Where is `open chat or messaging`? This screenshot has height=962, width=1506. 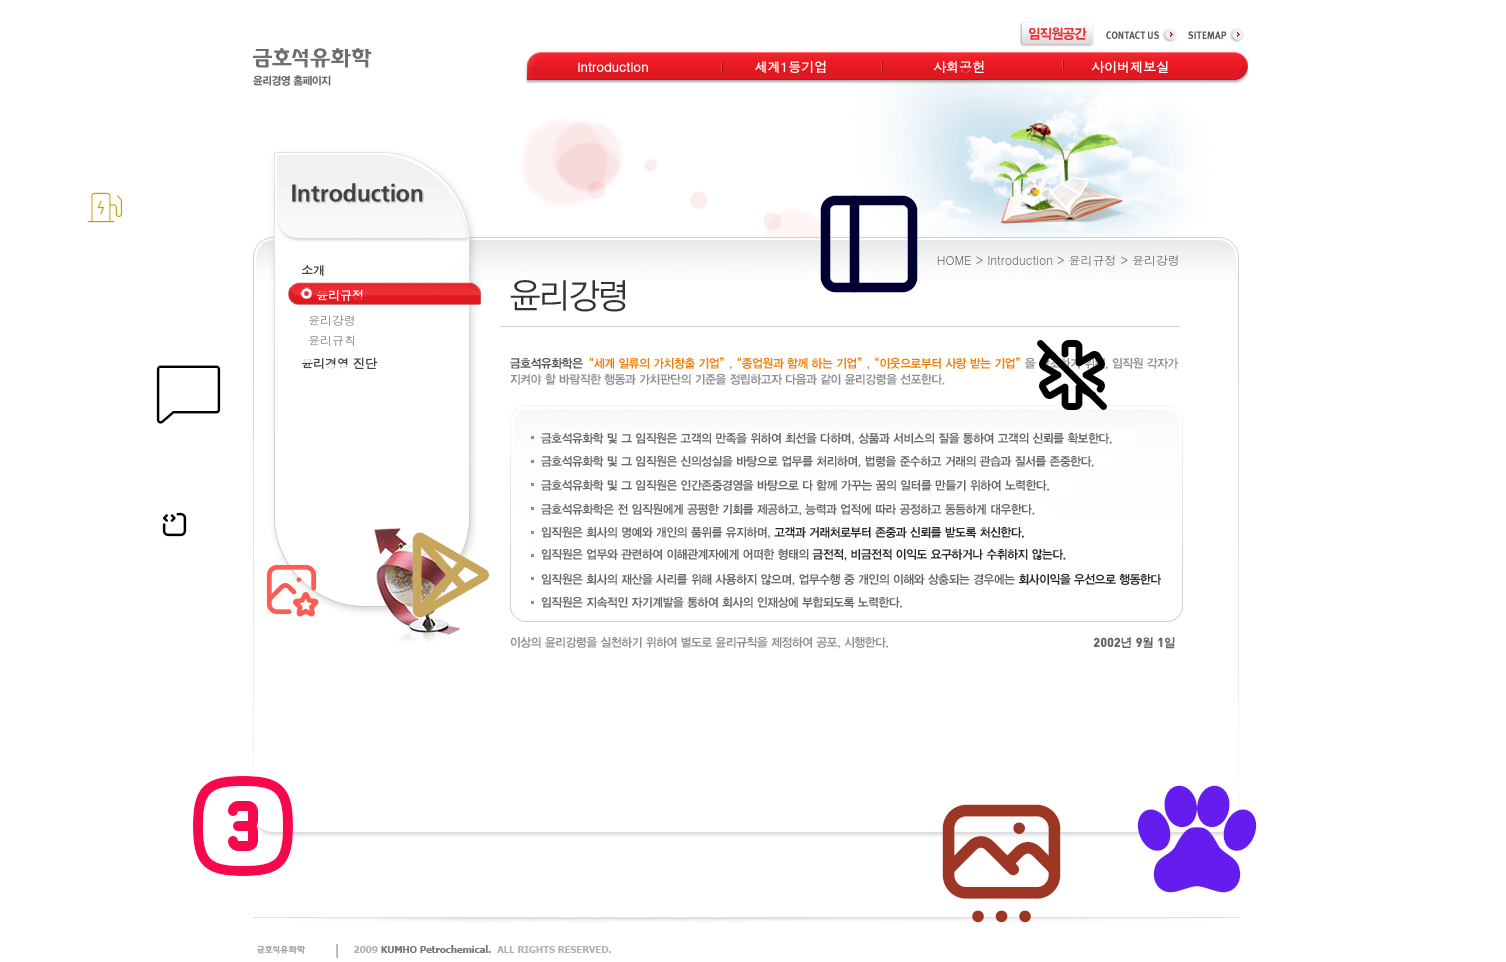
open chat or messaging is located at coordinates (188, 389).